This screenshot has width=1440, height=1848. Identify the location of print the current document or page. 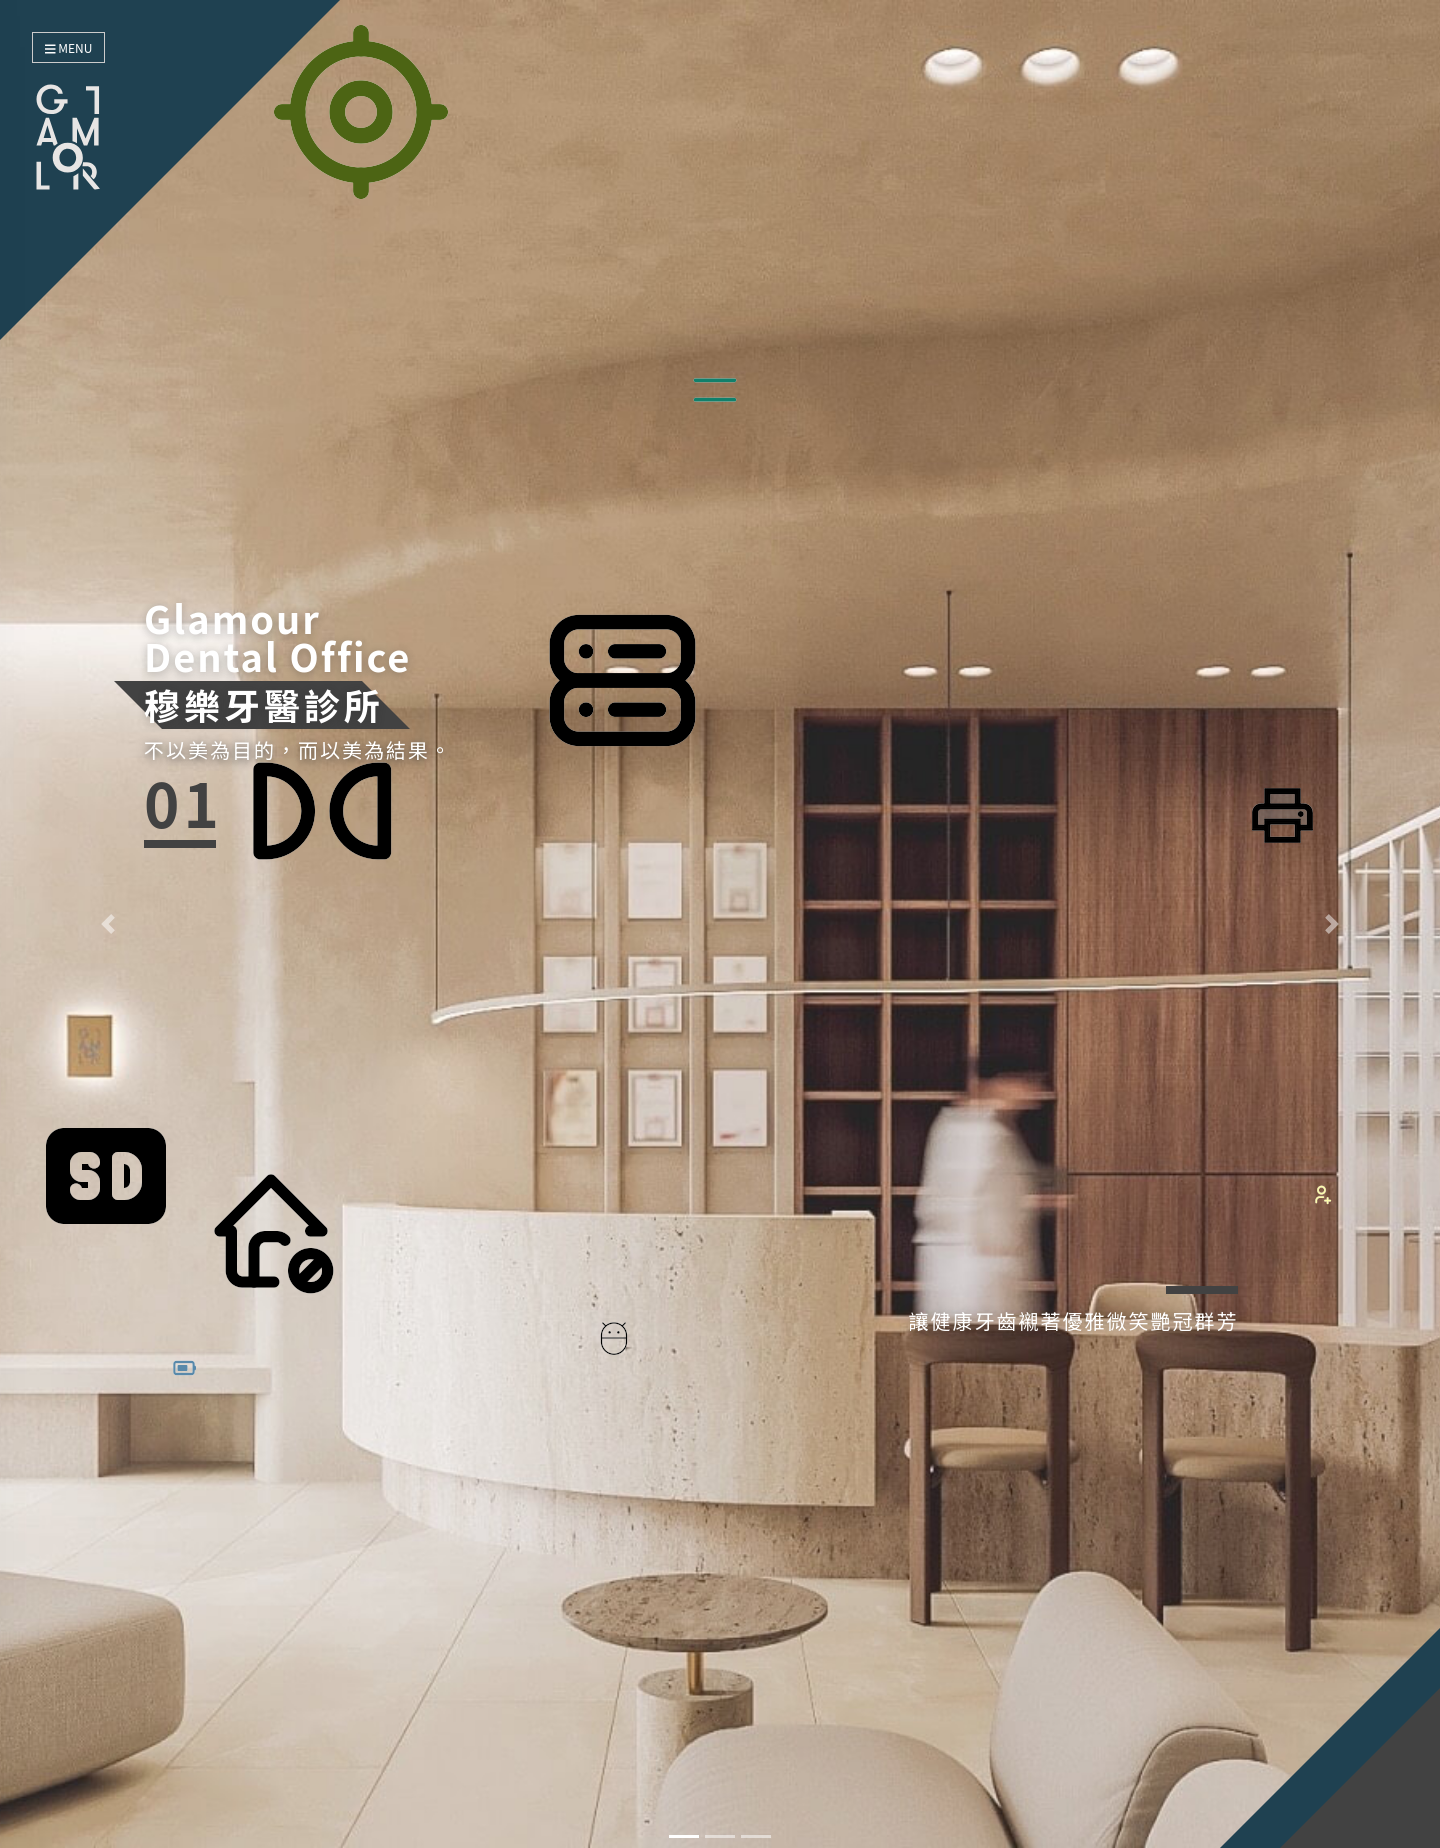
(1282, 815).